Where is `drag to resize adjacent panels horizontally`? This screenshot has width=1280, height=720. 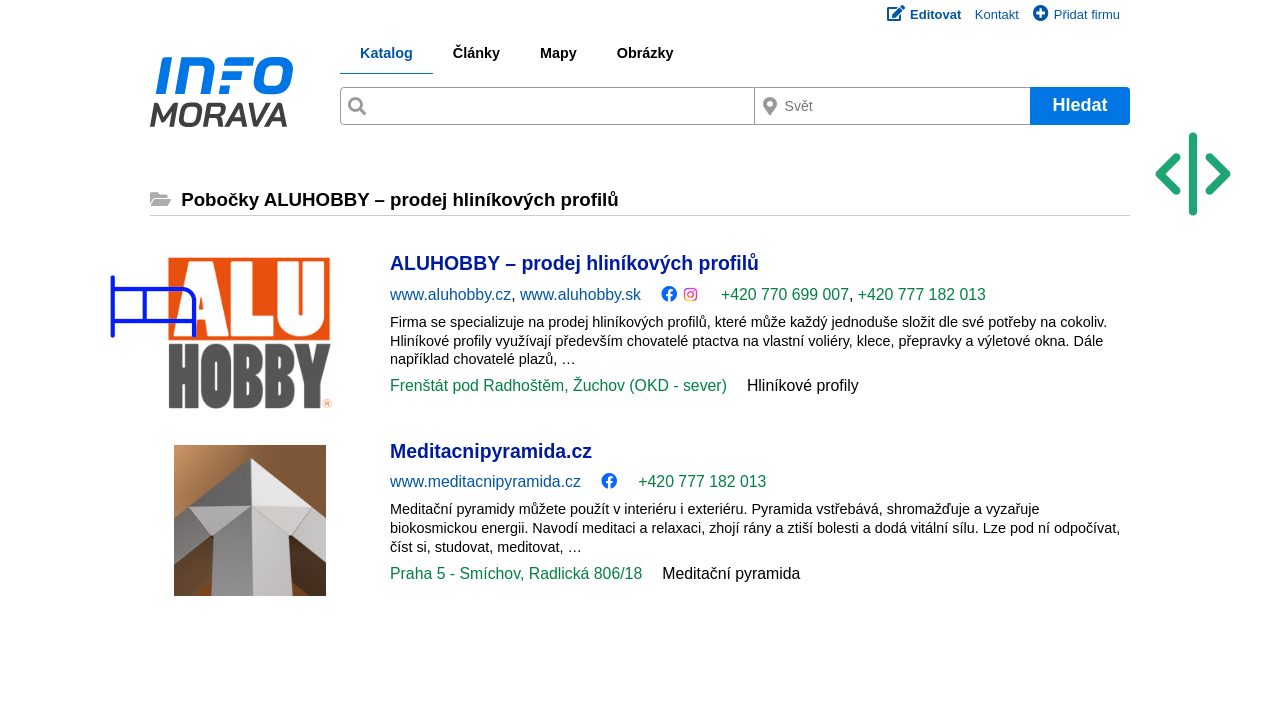
drag to resize adjacent panels horizontally is located at coordinates (1193, 174).